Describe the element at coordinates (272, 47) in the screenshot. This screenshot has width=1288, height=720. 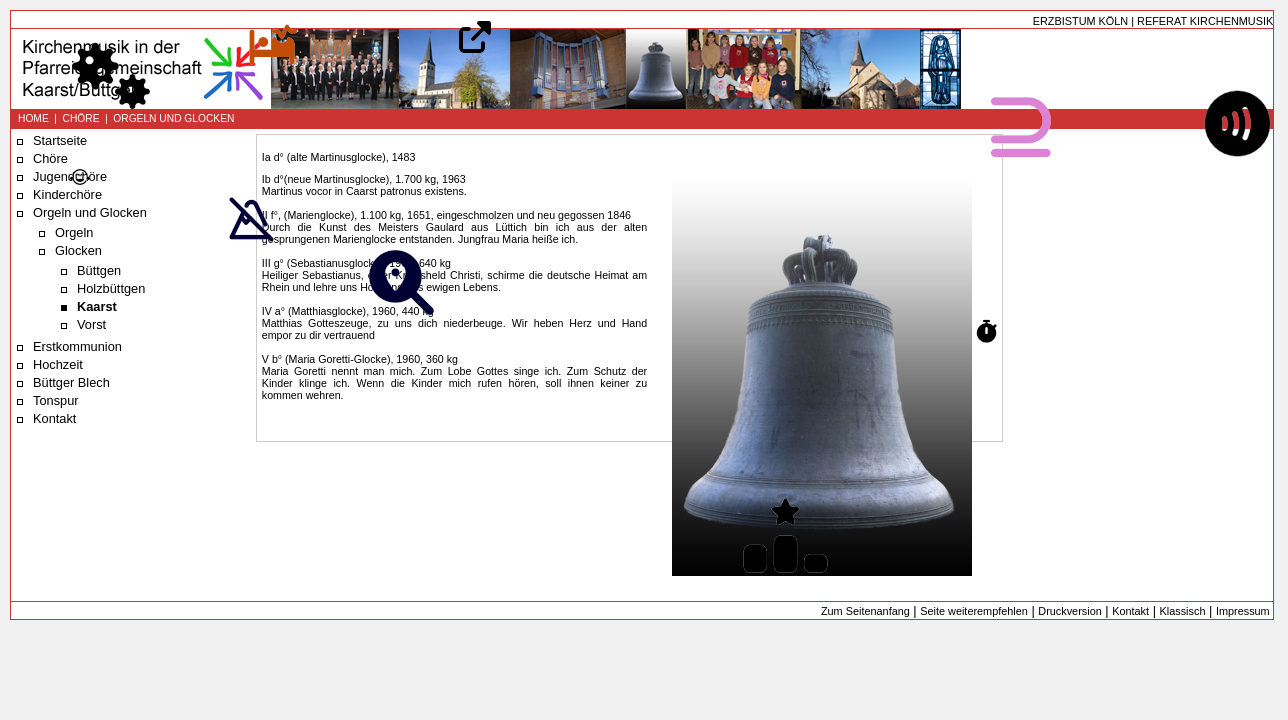
I see `view patient monitoring or hospital bed status` at that location.